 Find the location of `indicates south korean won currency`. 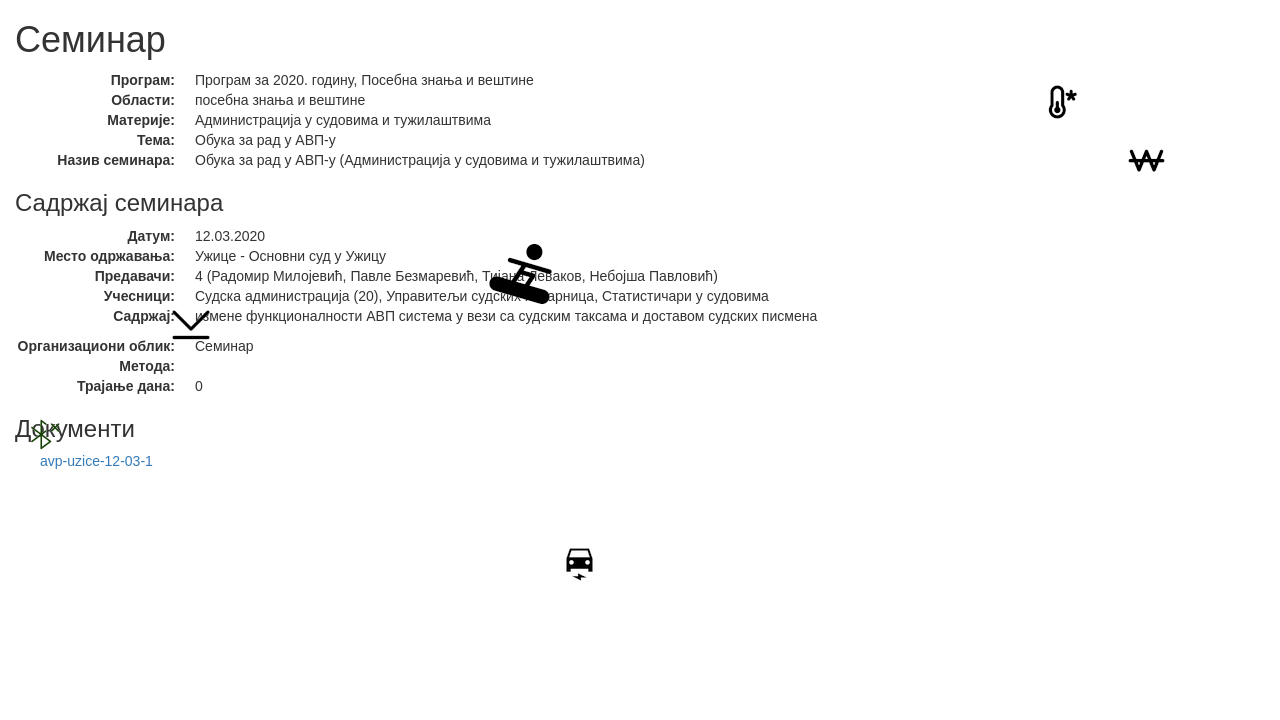

indicates south korean won currency is located at coordinates (1146, 159).